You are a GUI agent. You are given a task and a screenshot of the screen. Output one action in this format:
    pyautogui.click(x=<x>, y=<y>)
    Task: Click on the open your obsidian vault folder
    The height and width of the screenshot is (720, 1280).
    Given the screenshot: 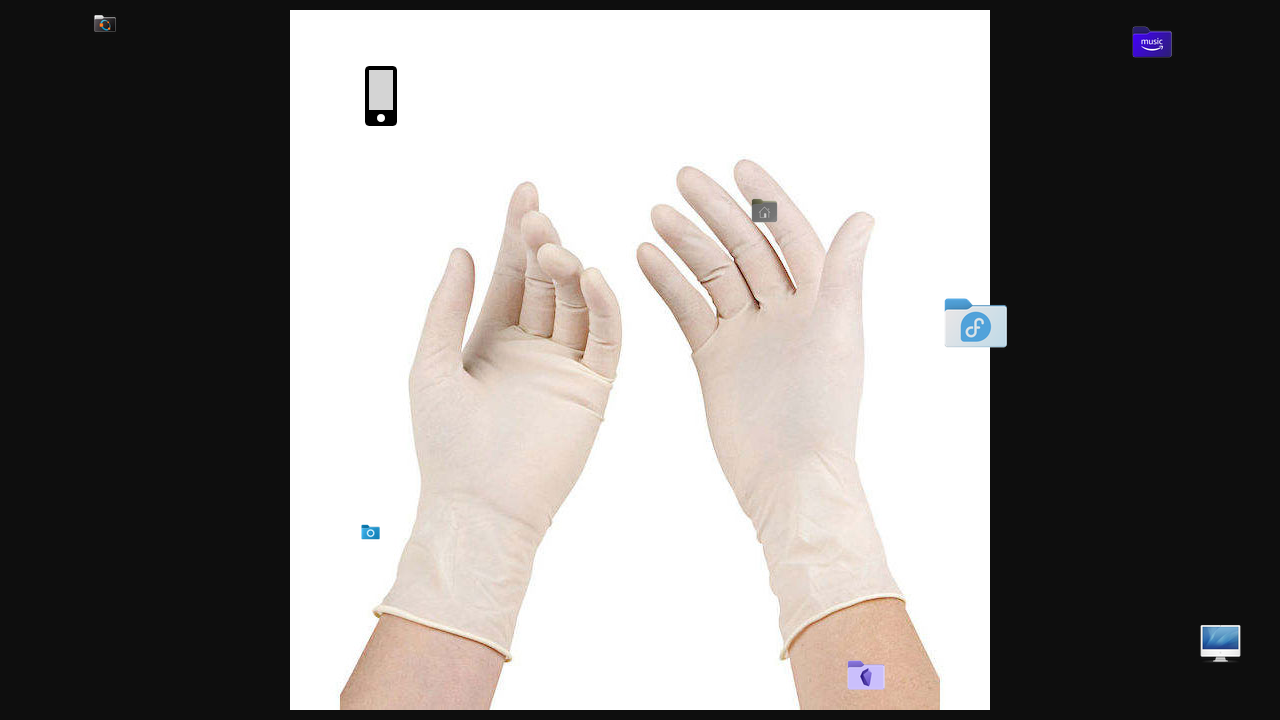 What is the action you would take?
    pyautogui.click(x=866, y=676)
    